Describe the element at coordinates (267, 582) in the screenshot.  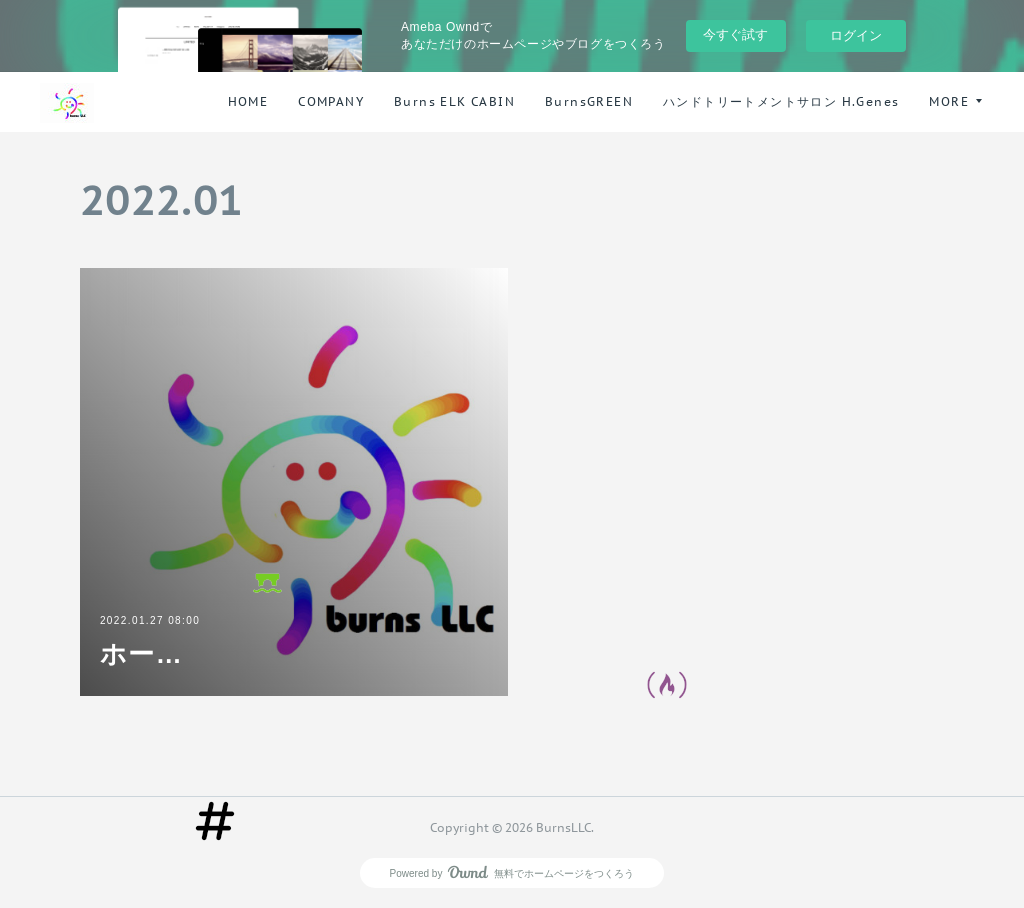
I see `indicates a bridge or water crossing location` at that location.